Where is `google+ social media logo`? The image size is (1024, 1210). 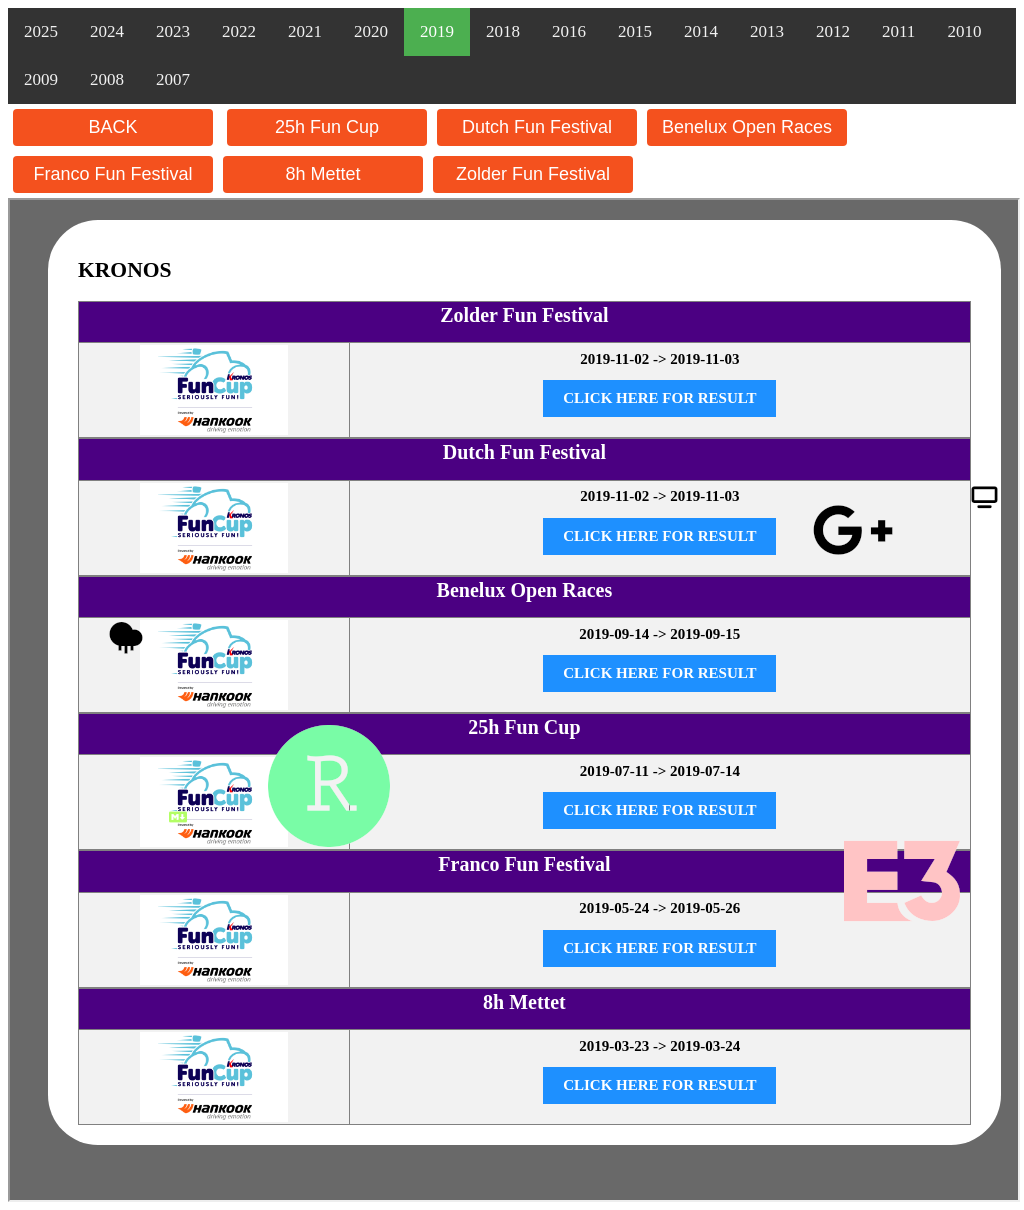
google+ social media logo is located at coordinates (853, 530).